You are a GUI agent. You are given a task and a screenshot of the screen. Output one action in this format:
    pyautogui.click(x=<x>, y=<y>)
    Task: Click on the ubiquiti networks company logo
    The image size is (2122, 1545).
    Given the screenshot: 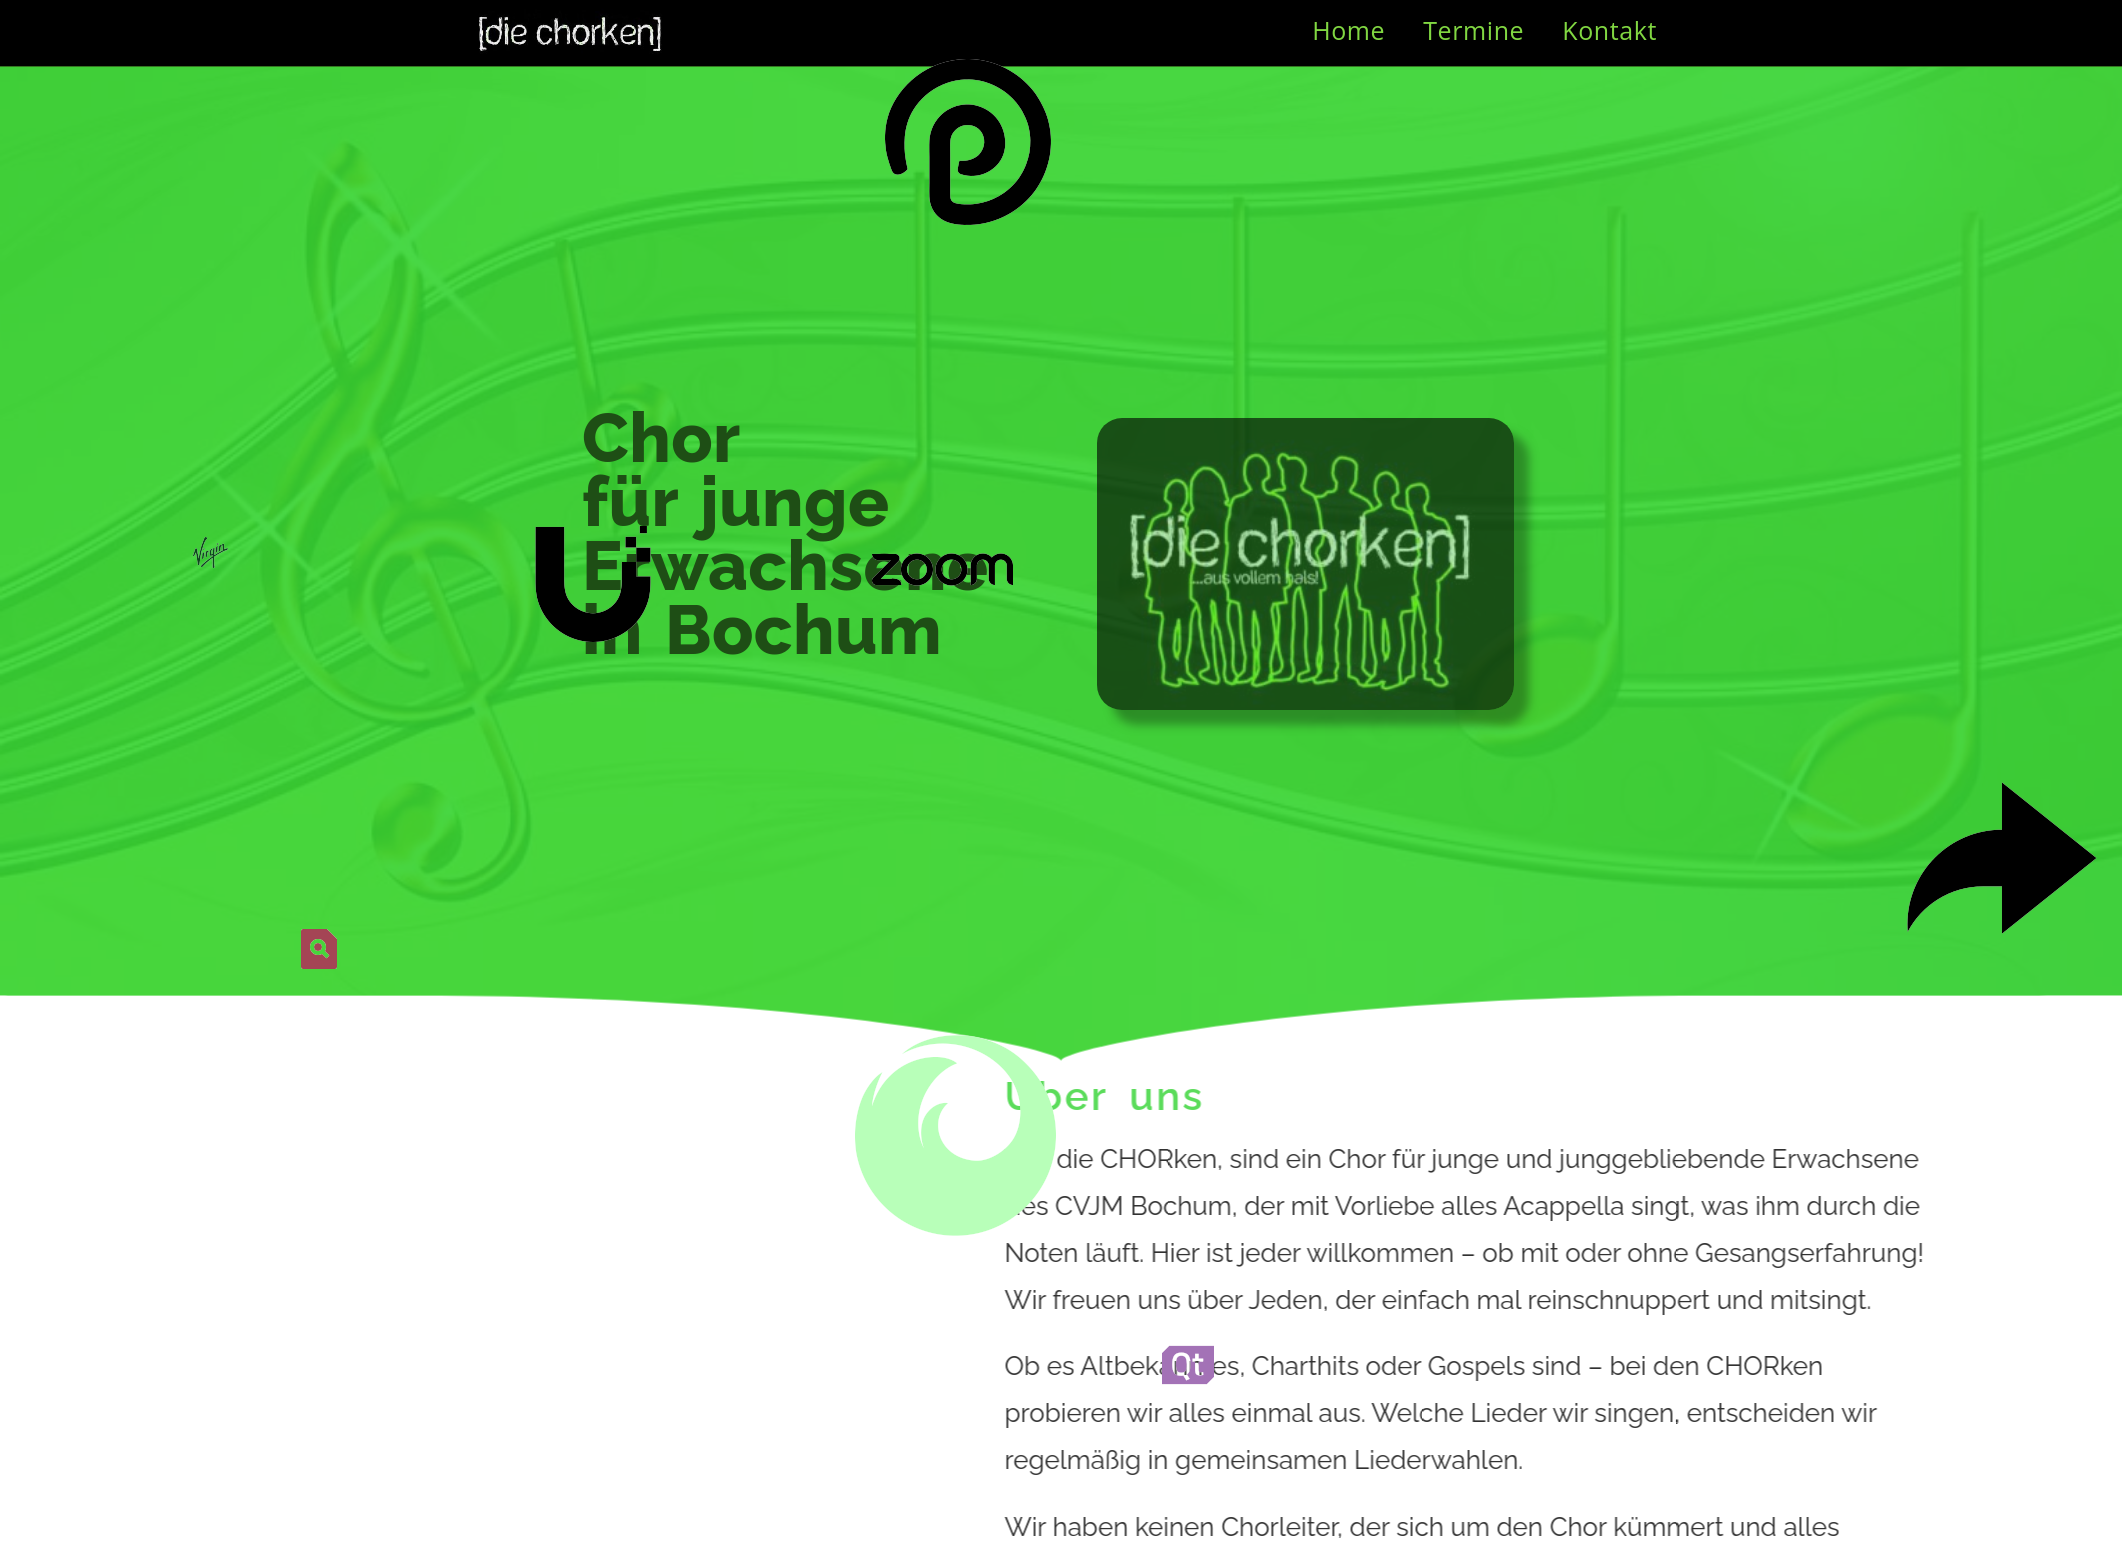 What is the action you would take?
    pyautogui.click(x=593, y=584)
    